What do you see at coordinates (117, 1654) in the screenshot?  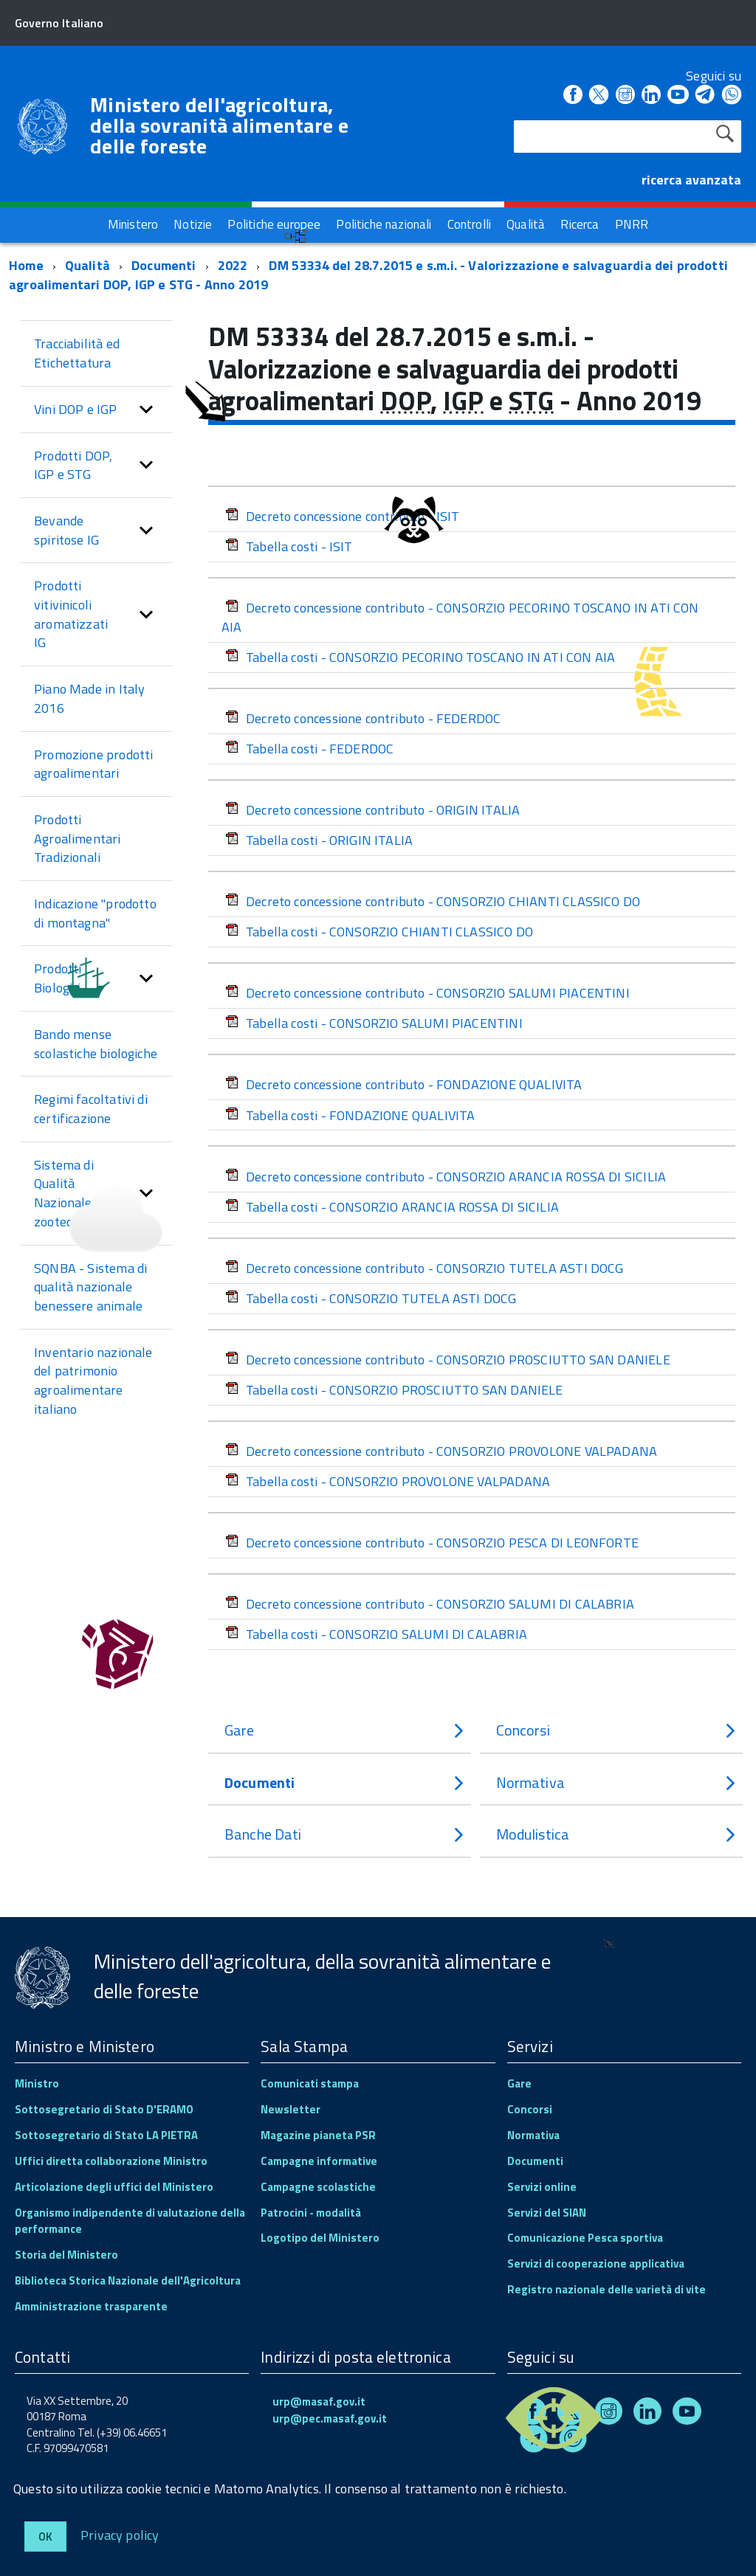 I see `indicates a corrupted or damaged file` at bounding box center [117, 1654].